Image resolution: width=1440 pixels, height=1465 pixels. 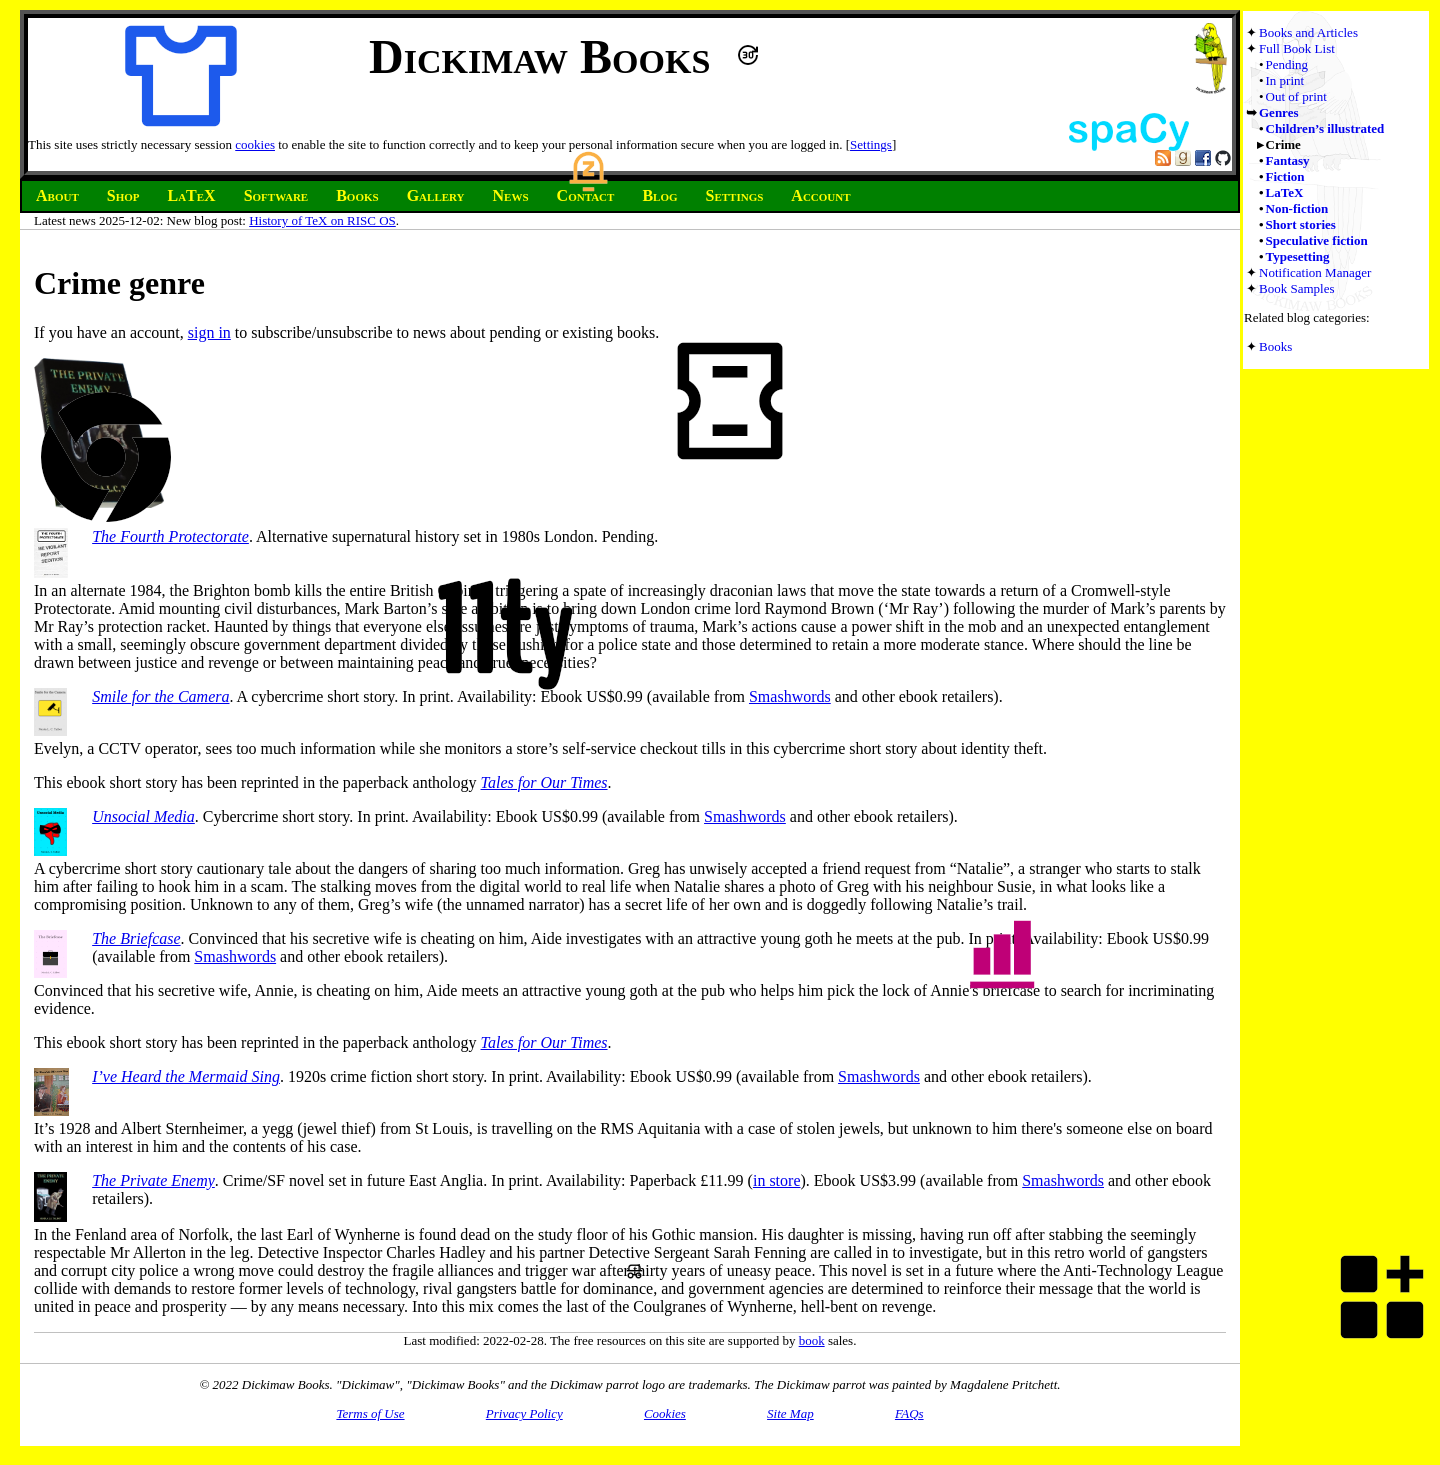 I want to click on skip forward 30 seconds, so click(x=748, y=55).